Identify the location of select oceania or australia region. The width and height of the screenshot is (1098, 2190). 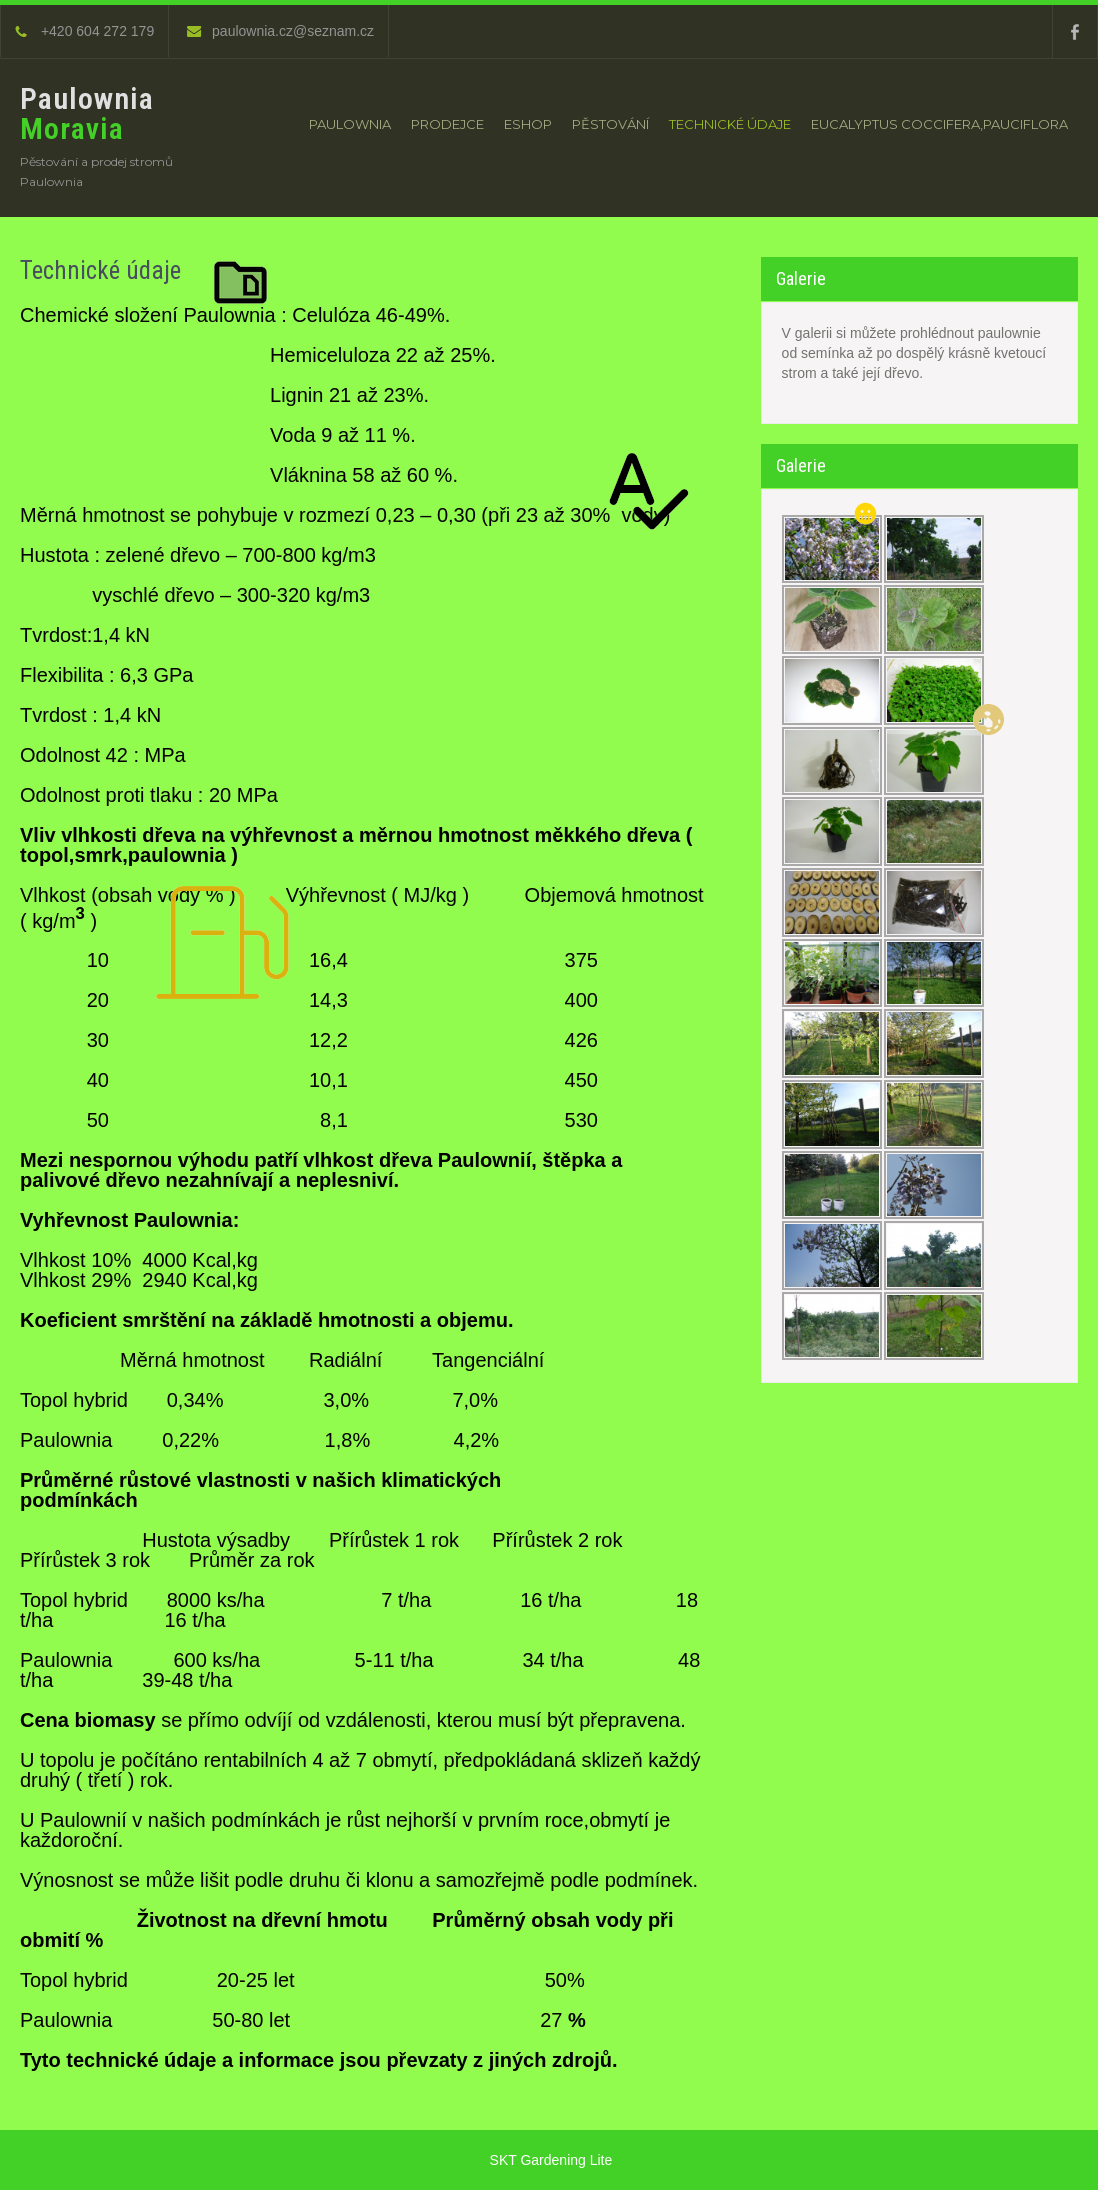
(988, 719).